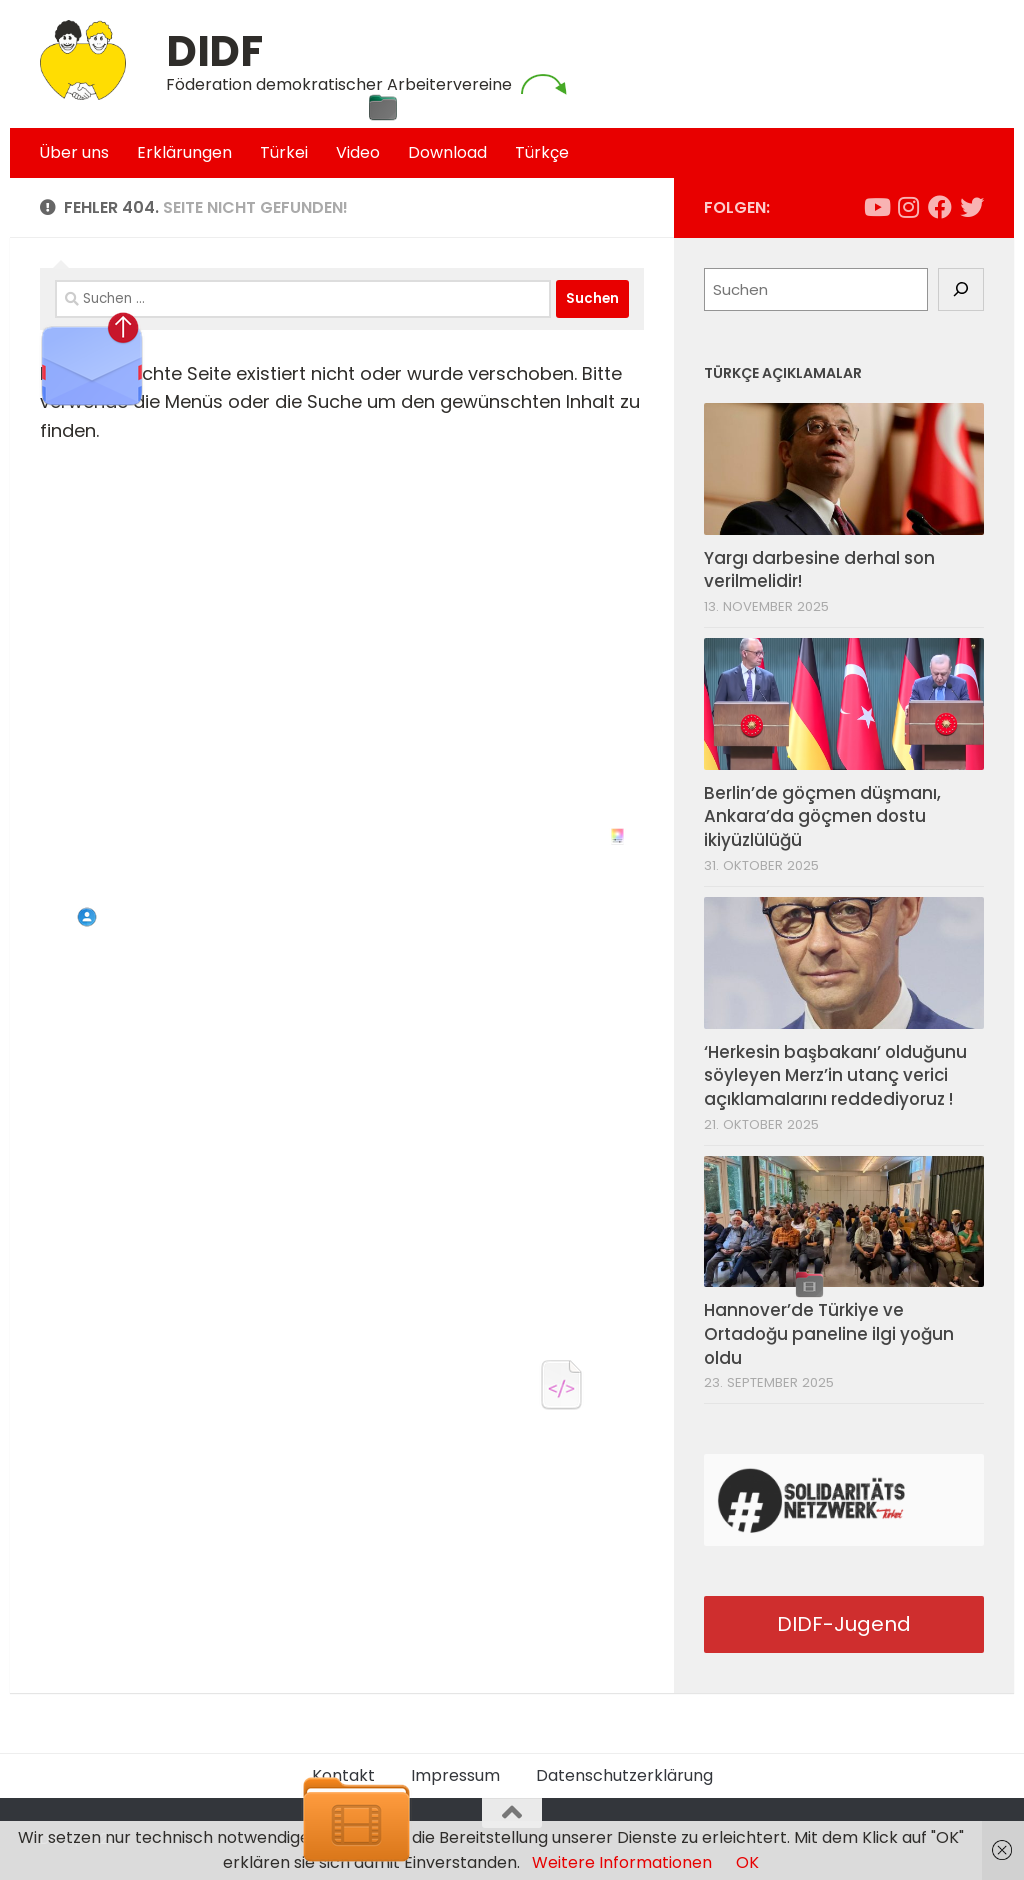 The width and height of the screenshot is (1024, 1880). Describe the element at coordinates (92, 366) in the screenshot. I see `send an email or message` at that location.